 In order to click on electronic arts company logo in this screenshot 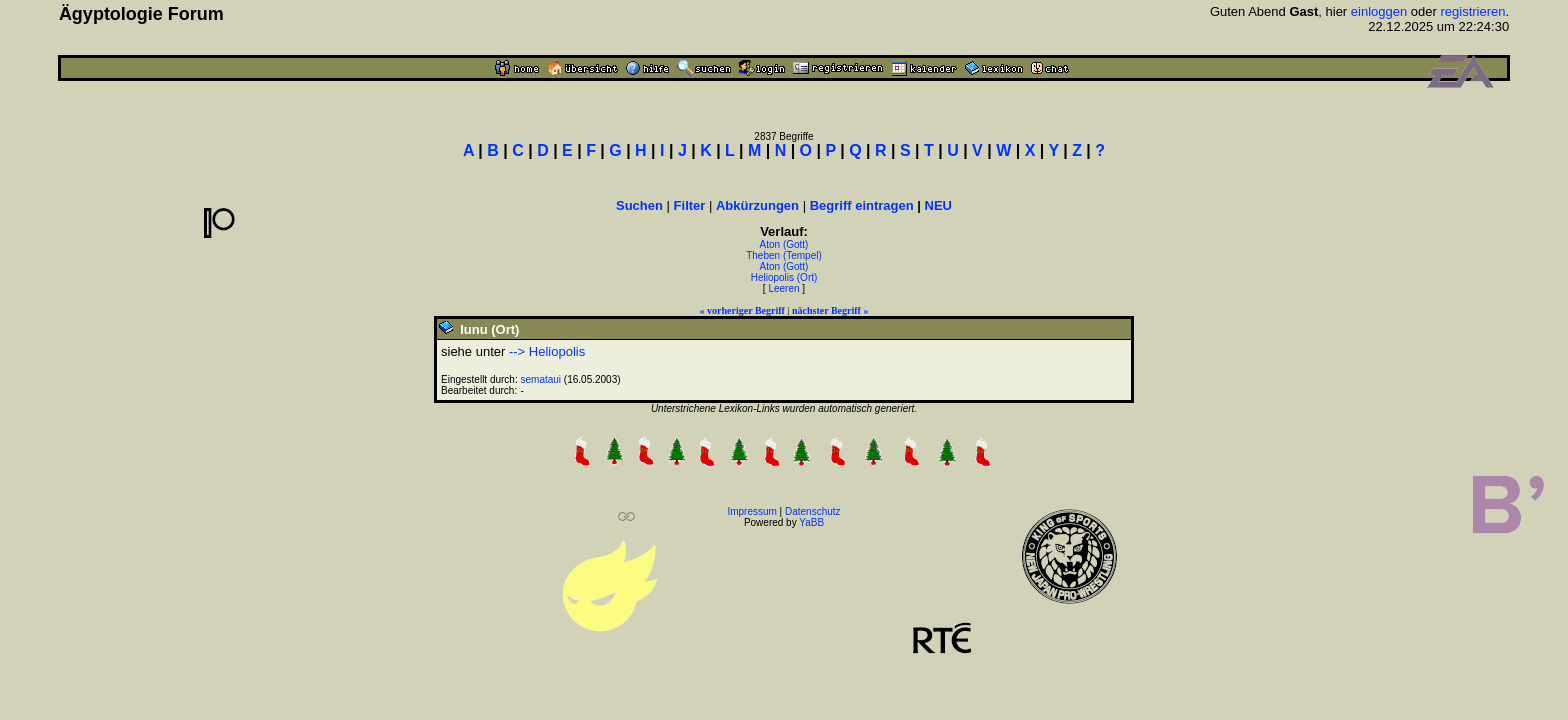, I will do `click(1460, 71)`.